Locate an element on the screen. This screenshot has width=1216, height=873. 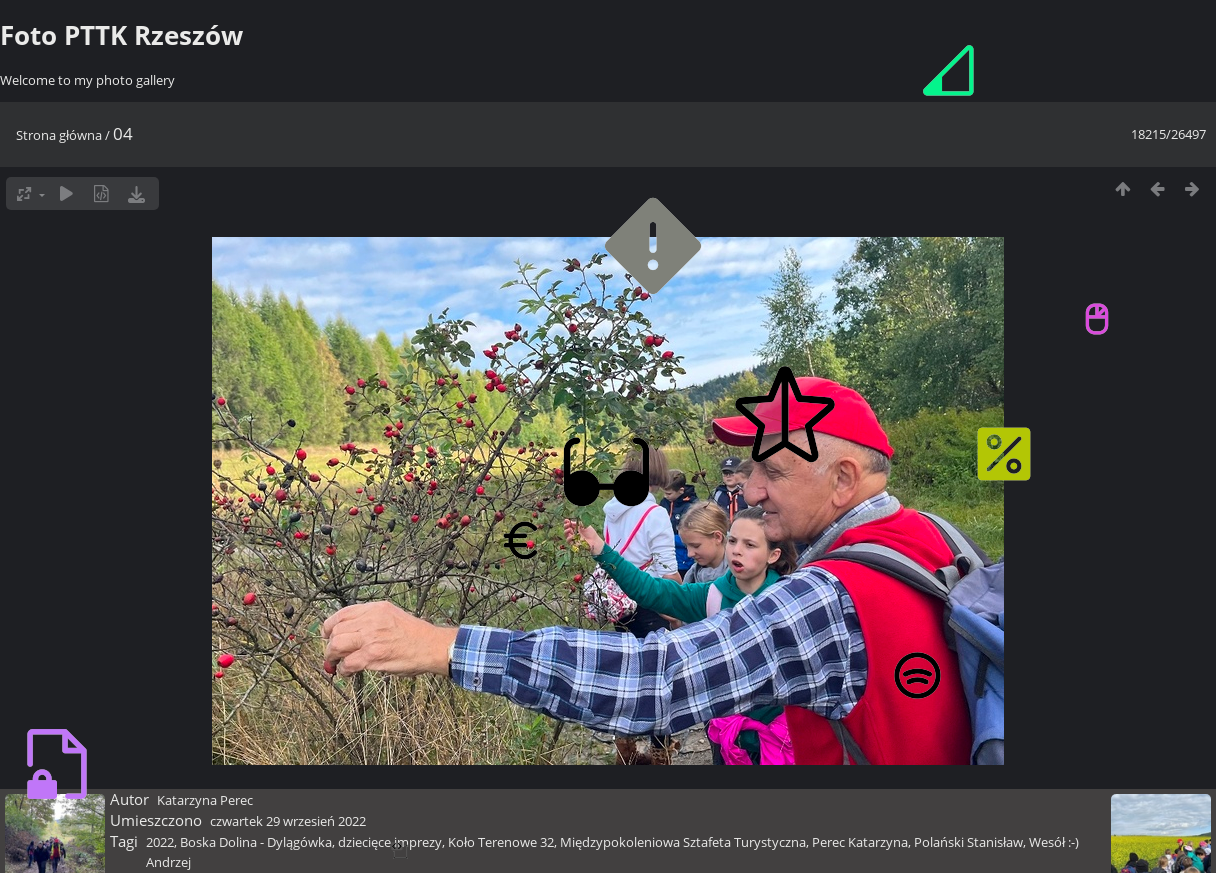
insert a code block or snippet is located at coordinates (400, 851).